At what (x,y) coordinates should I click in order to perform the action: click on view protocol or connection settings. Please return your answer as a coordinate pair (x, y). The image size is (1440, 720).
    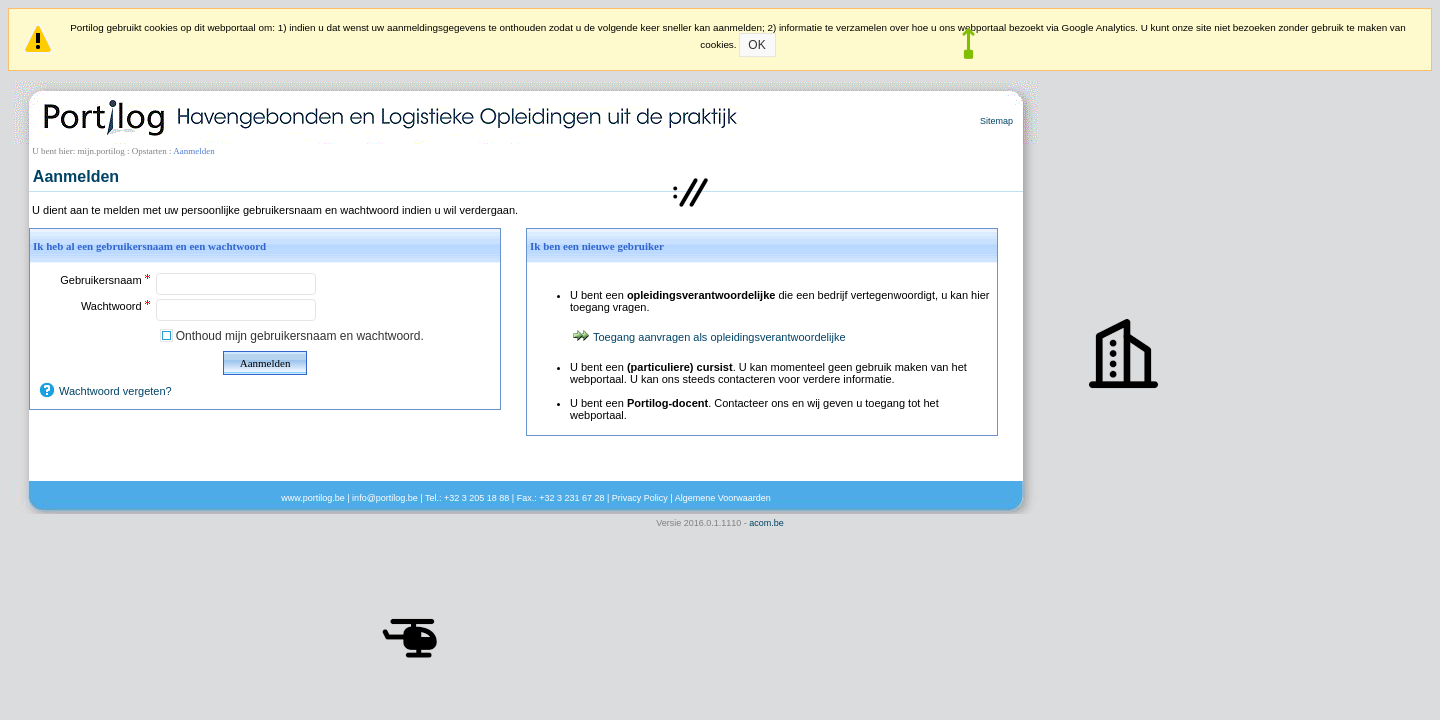
    Looking at the image, I should click on (689, 192).